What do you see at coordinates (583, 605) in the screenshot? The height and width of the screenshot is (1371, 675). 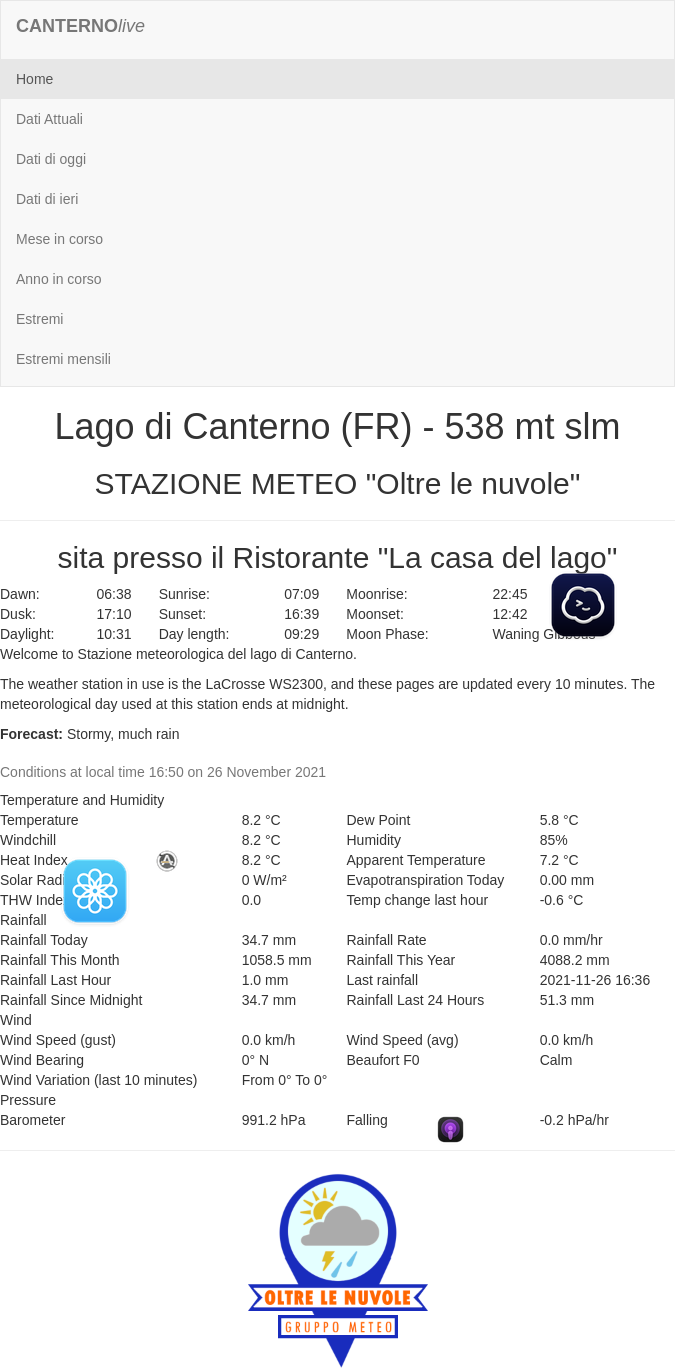 I see `open termius ssh client` at bounding box center [583, 605].